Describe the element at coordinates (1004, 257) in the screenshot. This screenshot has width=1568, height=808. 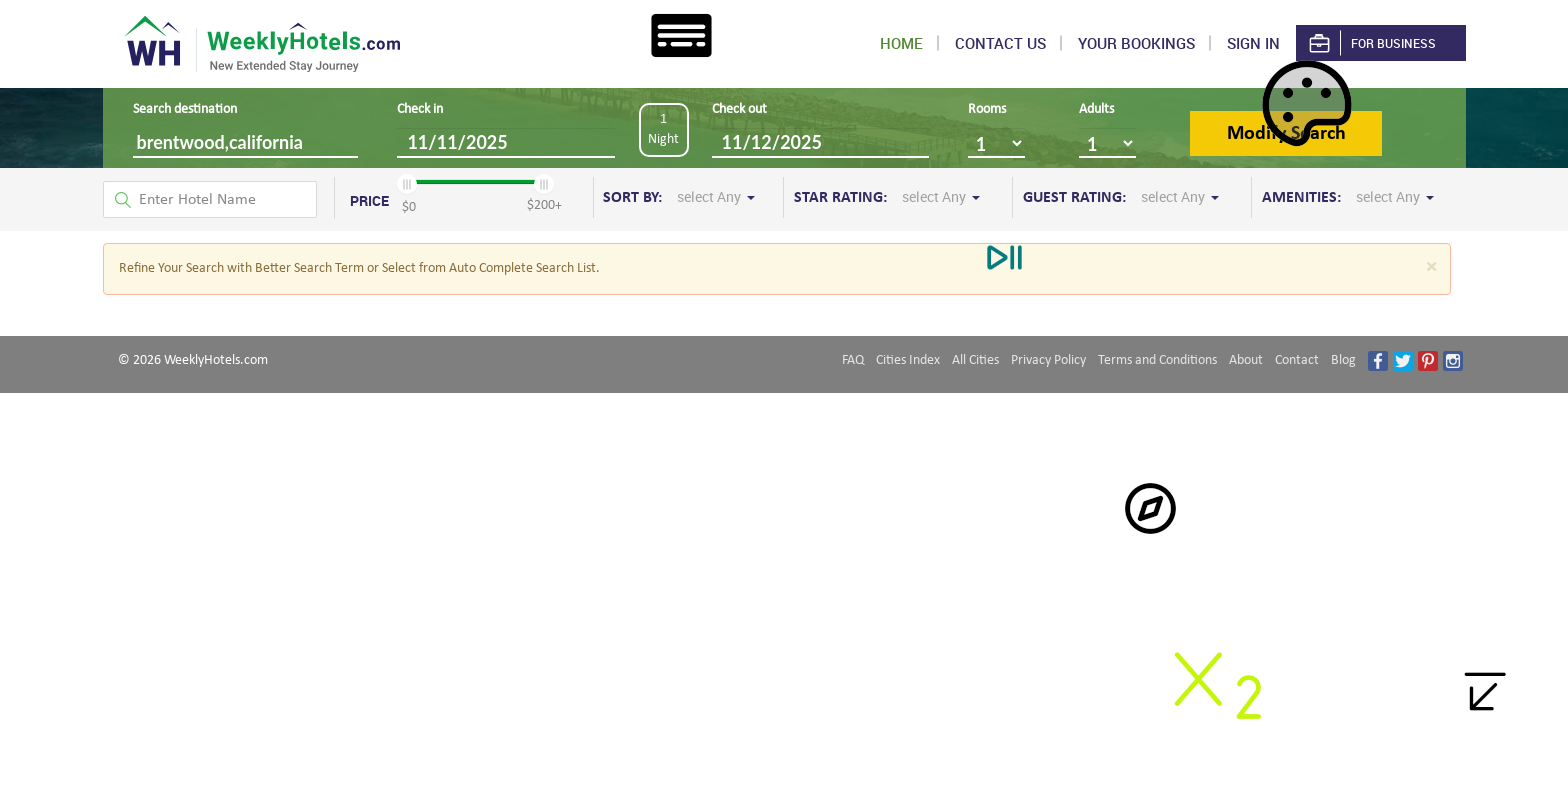
I see `toggle between play and pause for media playback` at that location.